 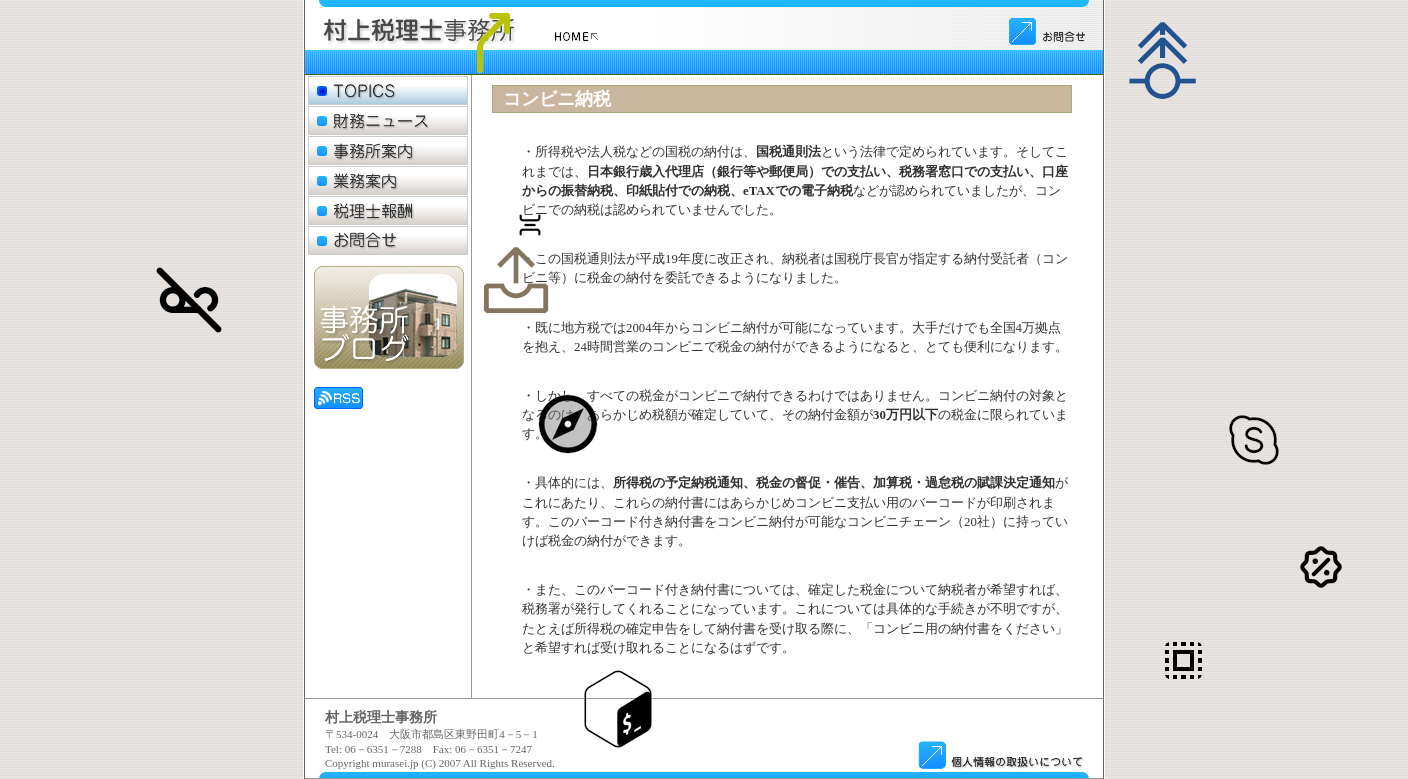 What do you see at coordinates (518, 278) in the screenshot?
I see `pop changes from git stash` at bounding box center [518, 278].